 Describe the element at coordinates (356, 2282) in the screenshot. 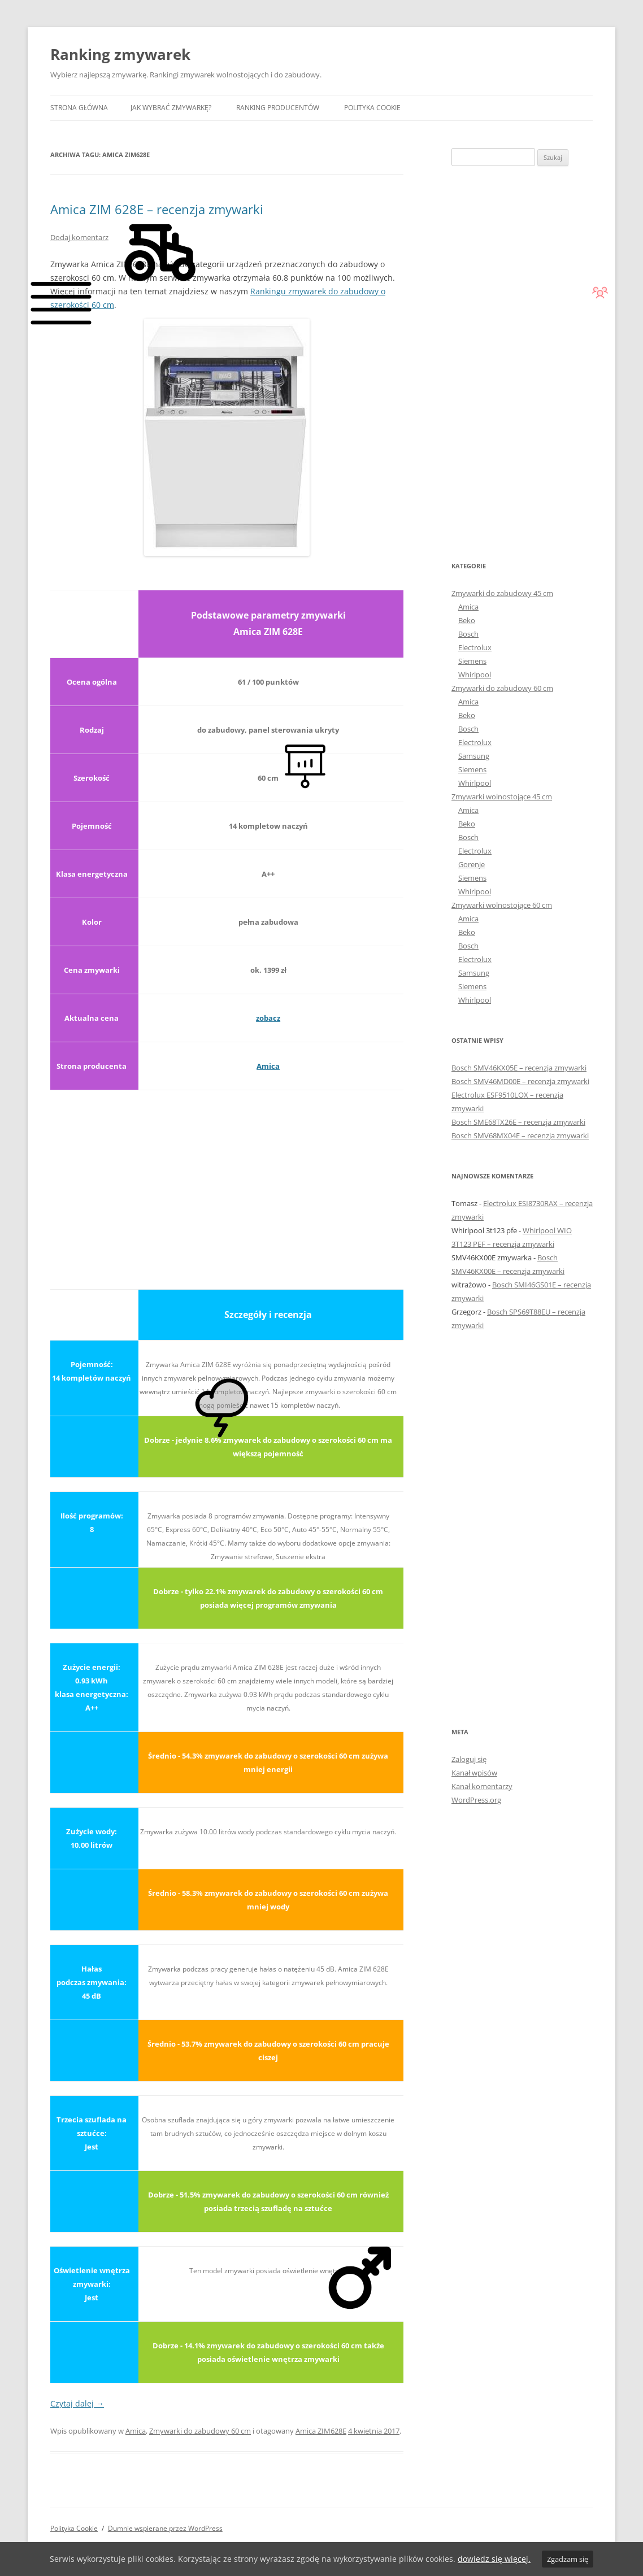

I see `indicates male gender or sex option` at that location.